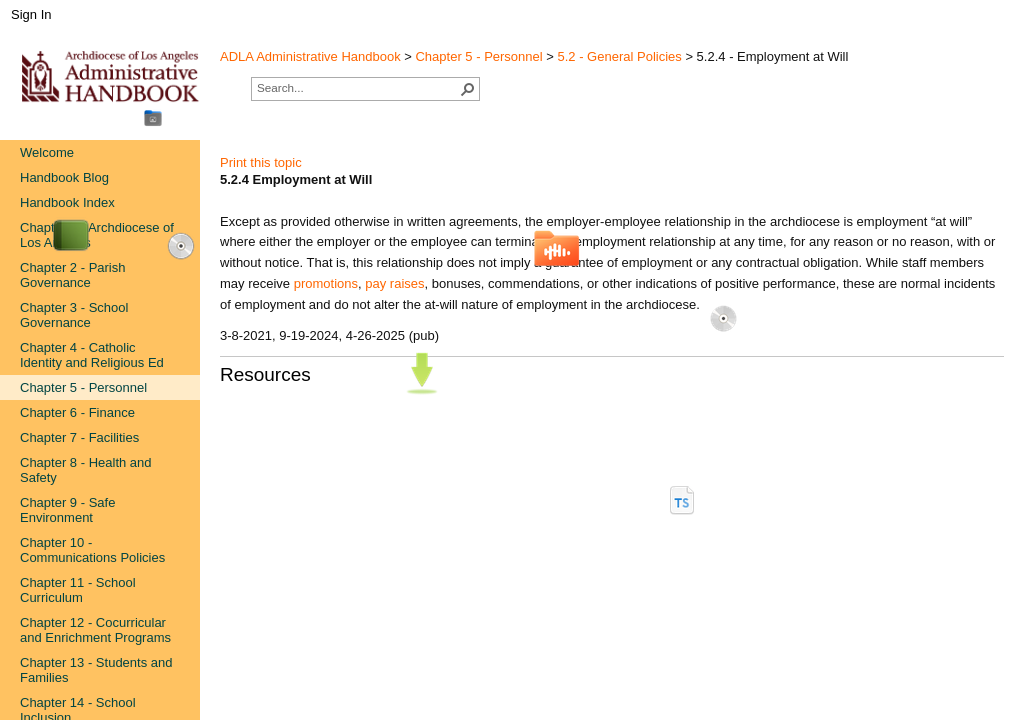 The image size is (1024, 720). I want to click on a typescript source file, so click(682, 500).